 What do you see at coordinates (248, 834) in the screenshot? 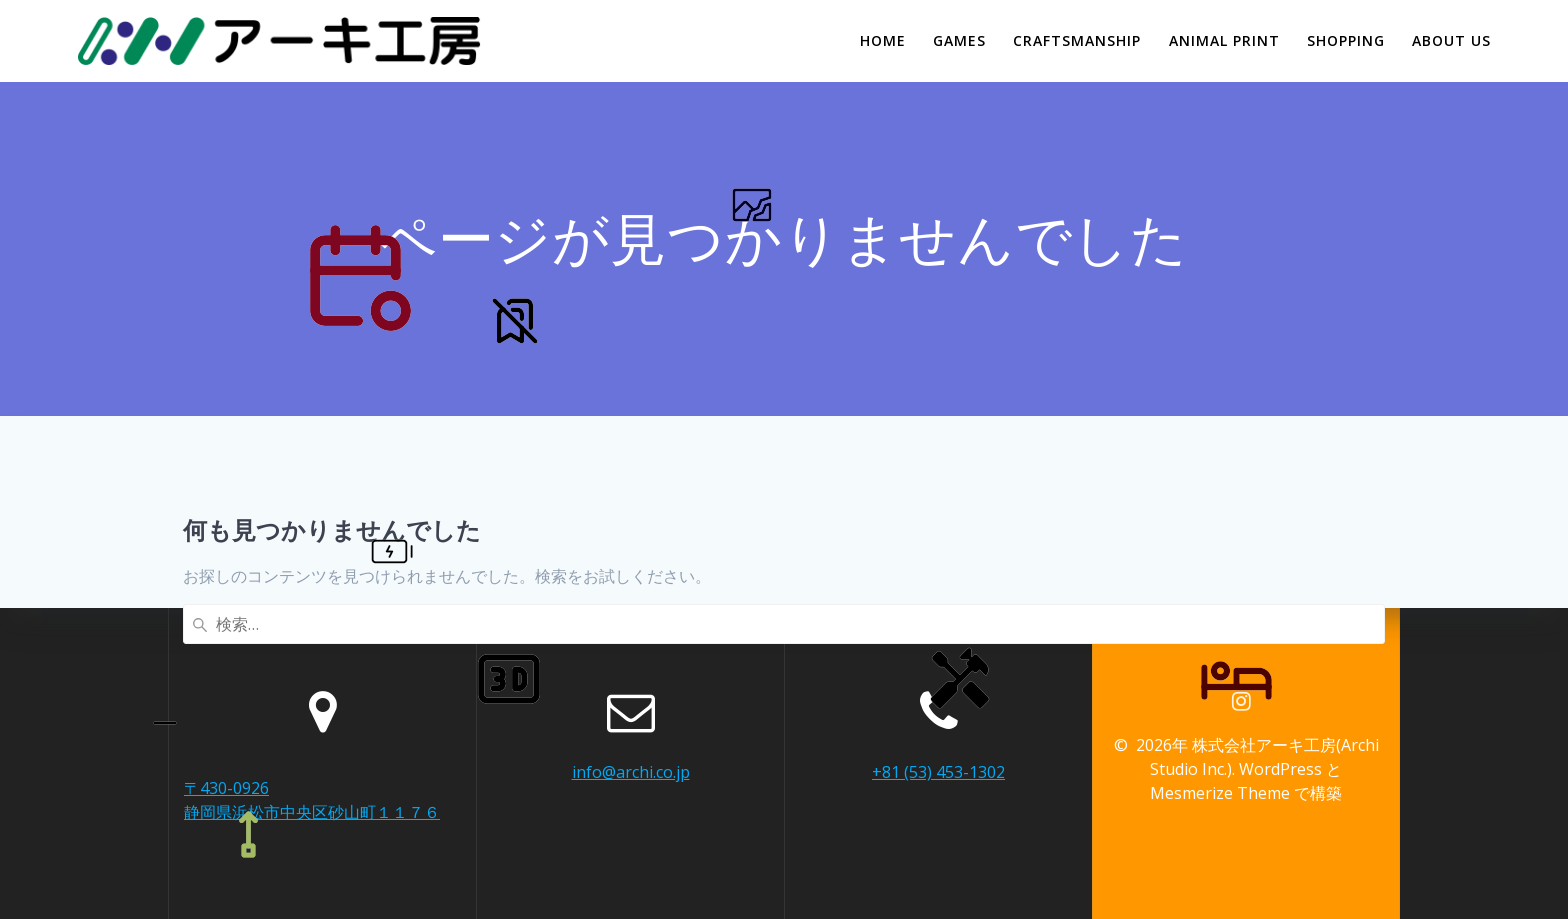
I see `move item up in a list or hierarchy` at bounding box center [248, 834].